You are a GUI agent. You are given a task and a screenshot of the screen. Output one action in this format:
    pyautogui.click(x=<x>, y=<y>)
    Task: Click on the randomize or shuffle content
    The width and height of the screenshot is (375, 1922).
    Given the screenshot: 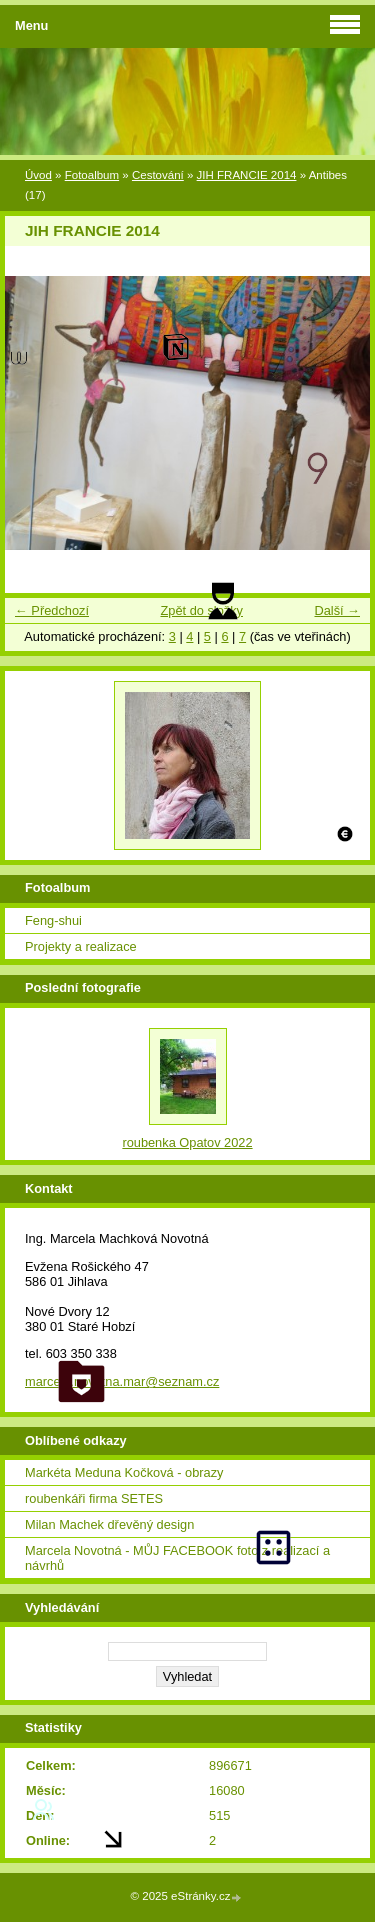 What is the action you would take?
    pyautogui.click(x=273, y=1547)
    